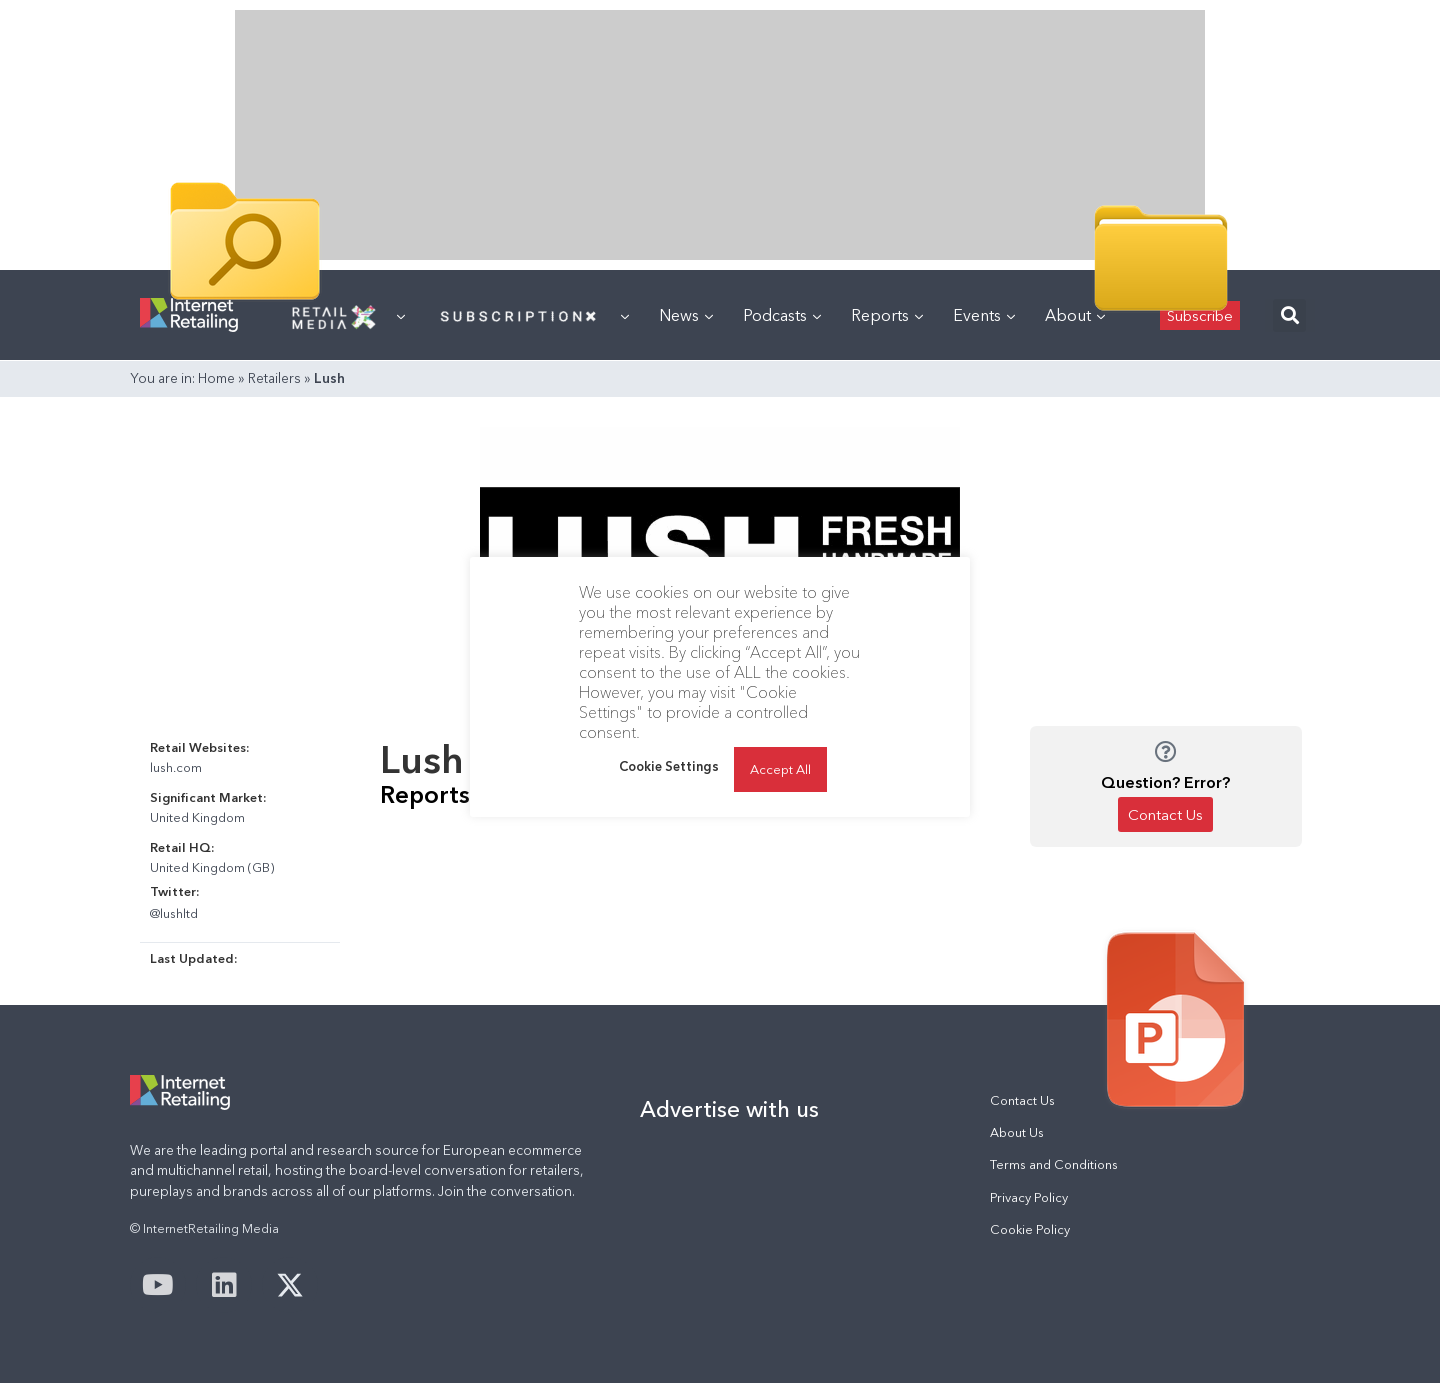 The image size is (1440, 1383). I want to click on microsoft powerpoint file, so click(1175, 1019).